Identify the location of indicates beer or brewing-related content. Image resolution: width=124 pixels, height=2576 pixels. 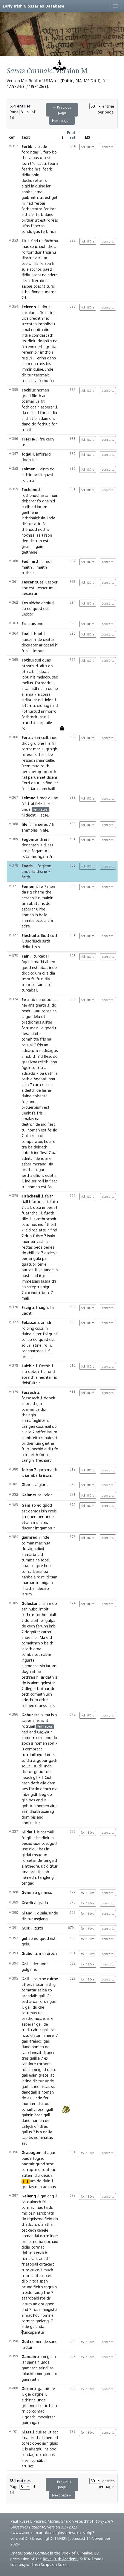
(66, 2109).